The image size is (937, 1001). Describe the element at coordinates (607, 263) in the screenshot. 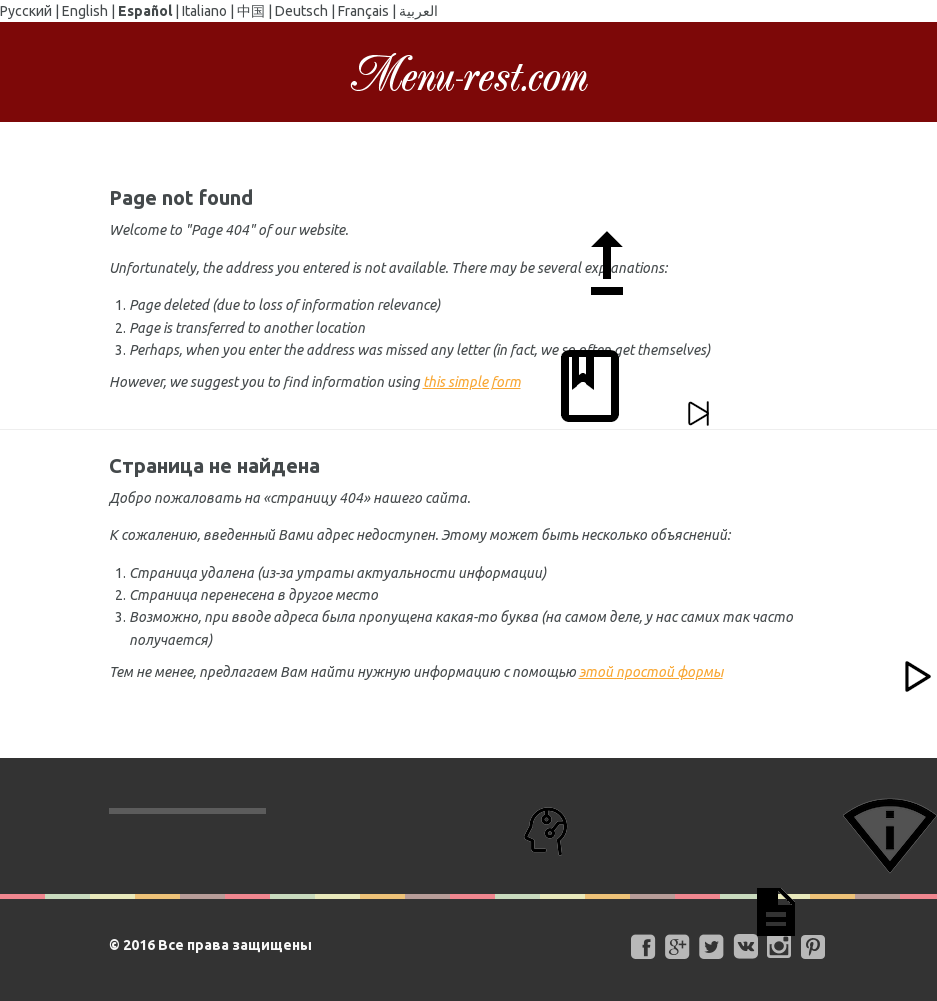

I see `upgrade to a newer version` at that location.